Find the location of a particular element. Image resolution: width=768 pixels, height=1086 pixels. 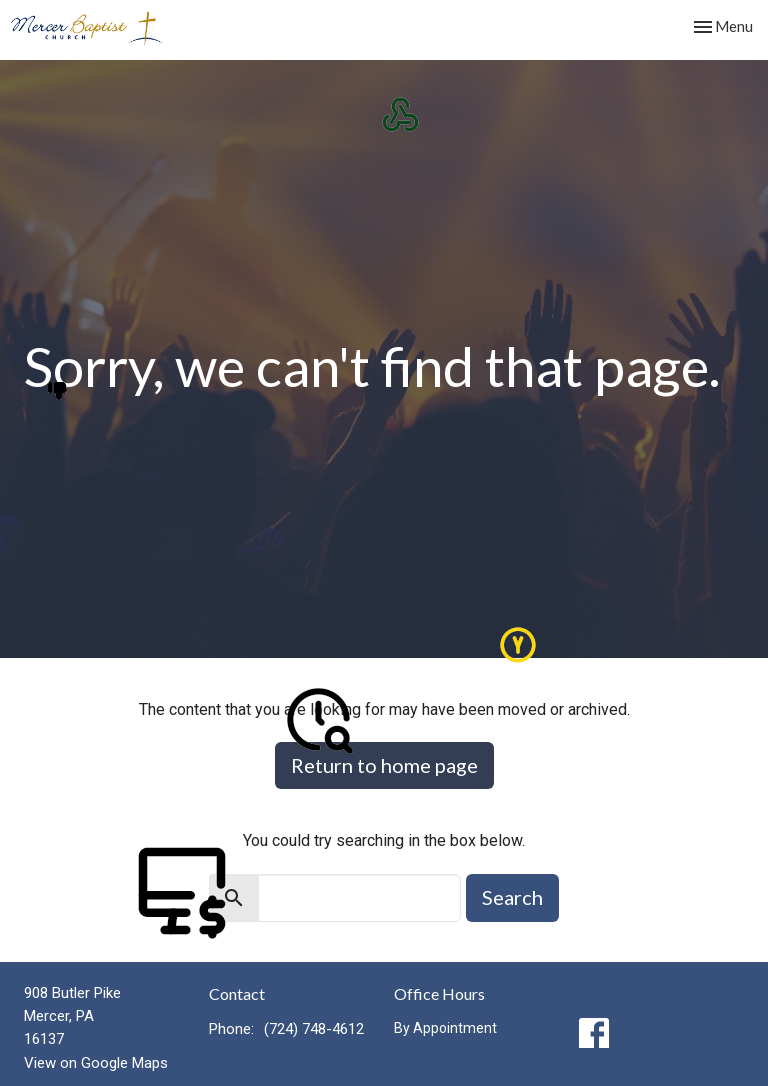

search through time history or logs is located at coordinates (318, 719).